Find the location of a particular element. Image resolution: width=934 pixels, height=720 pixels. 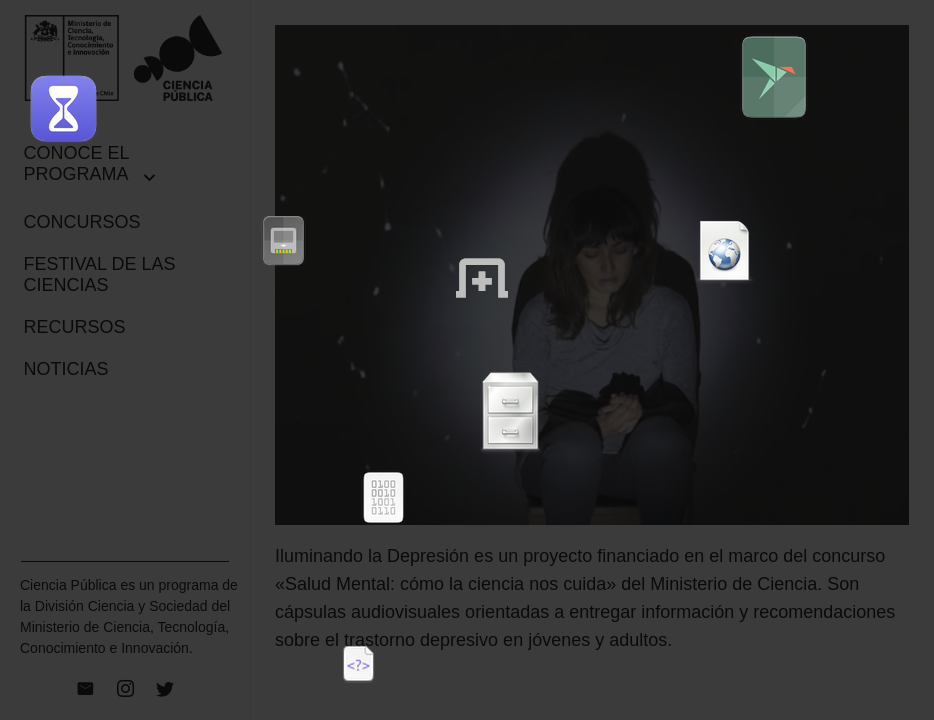

nintendo ds rom file is located at coordinates (283, 240).